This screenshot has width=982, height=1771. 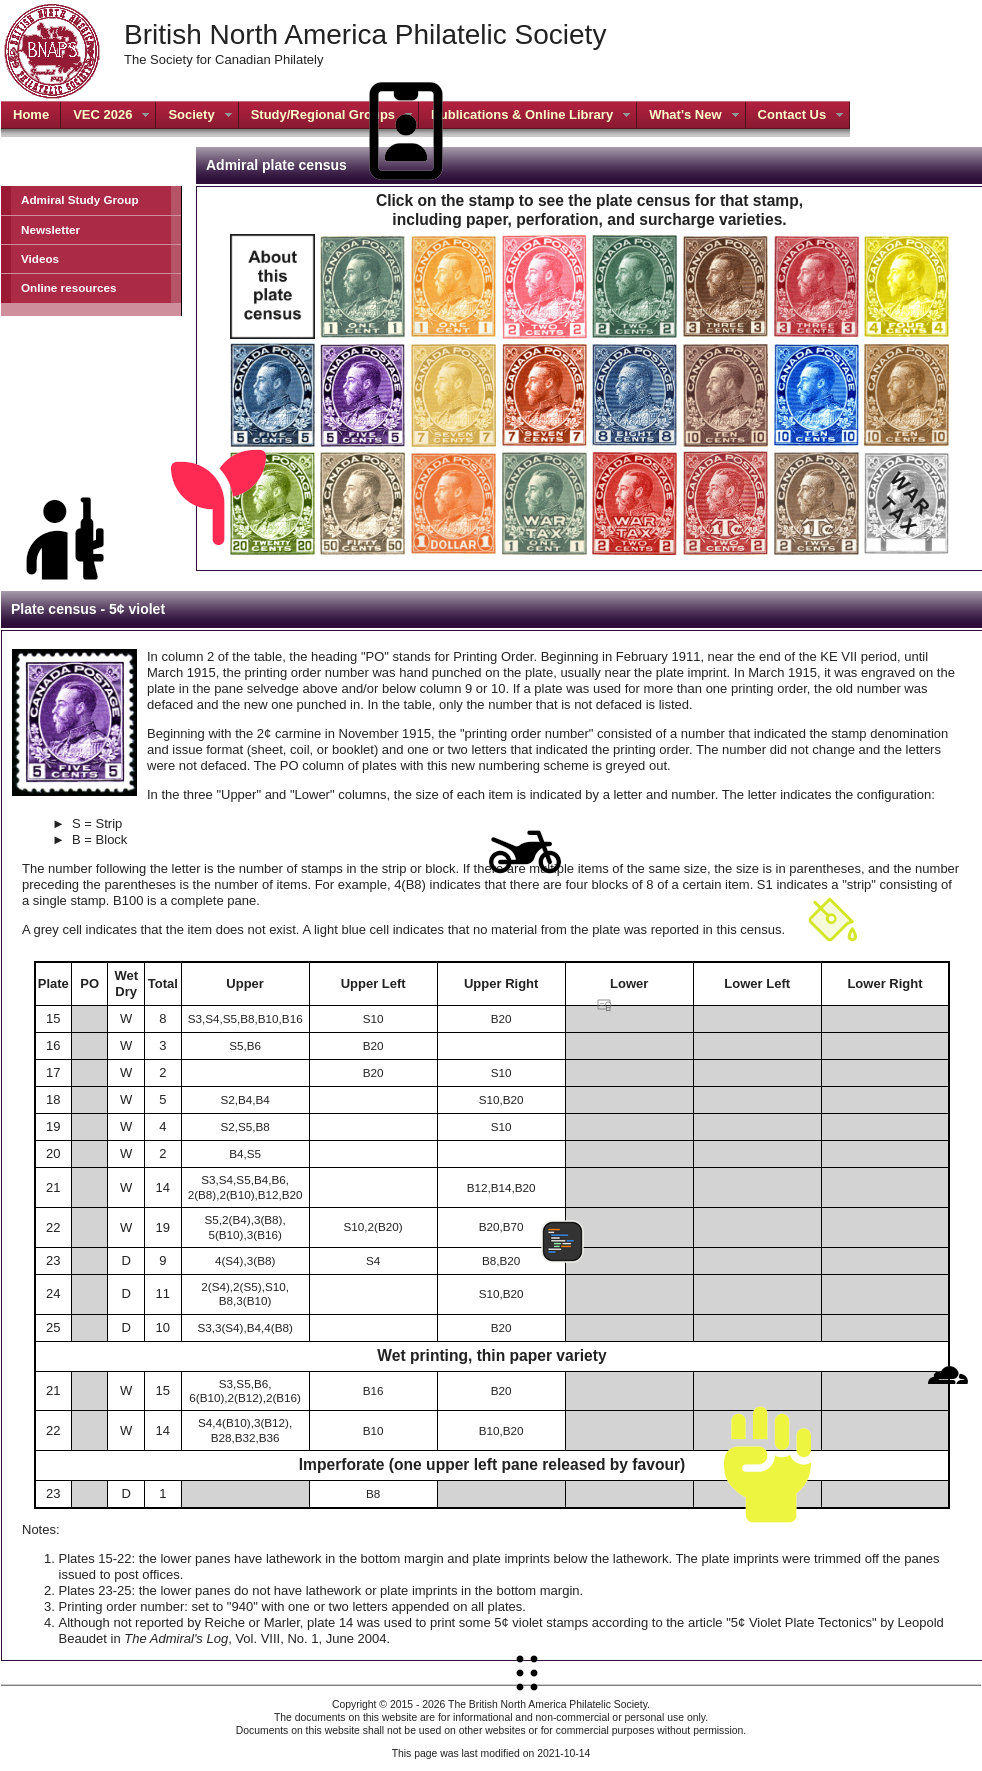 What do you see at coordinates (218, 497) in the screenshot?
I see `indicates new growth or beginner status` at bounding box center [218, 497].